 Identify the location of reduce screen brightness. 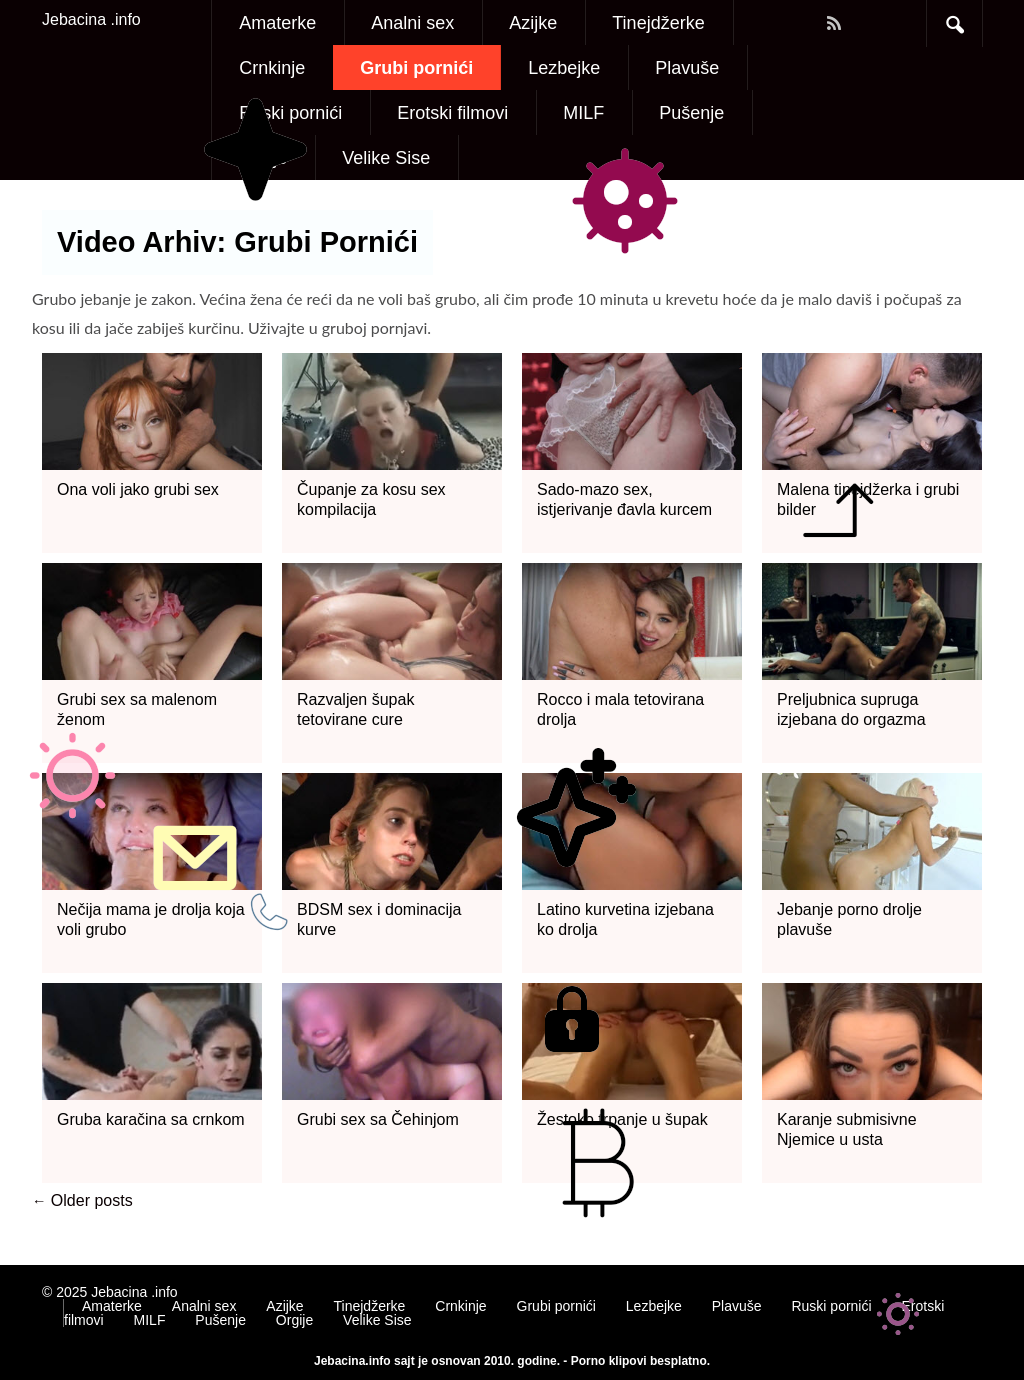
(898, 1314).